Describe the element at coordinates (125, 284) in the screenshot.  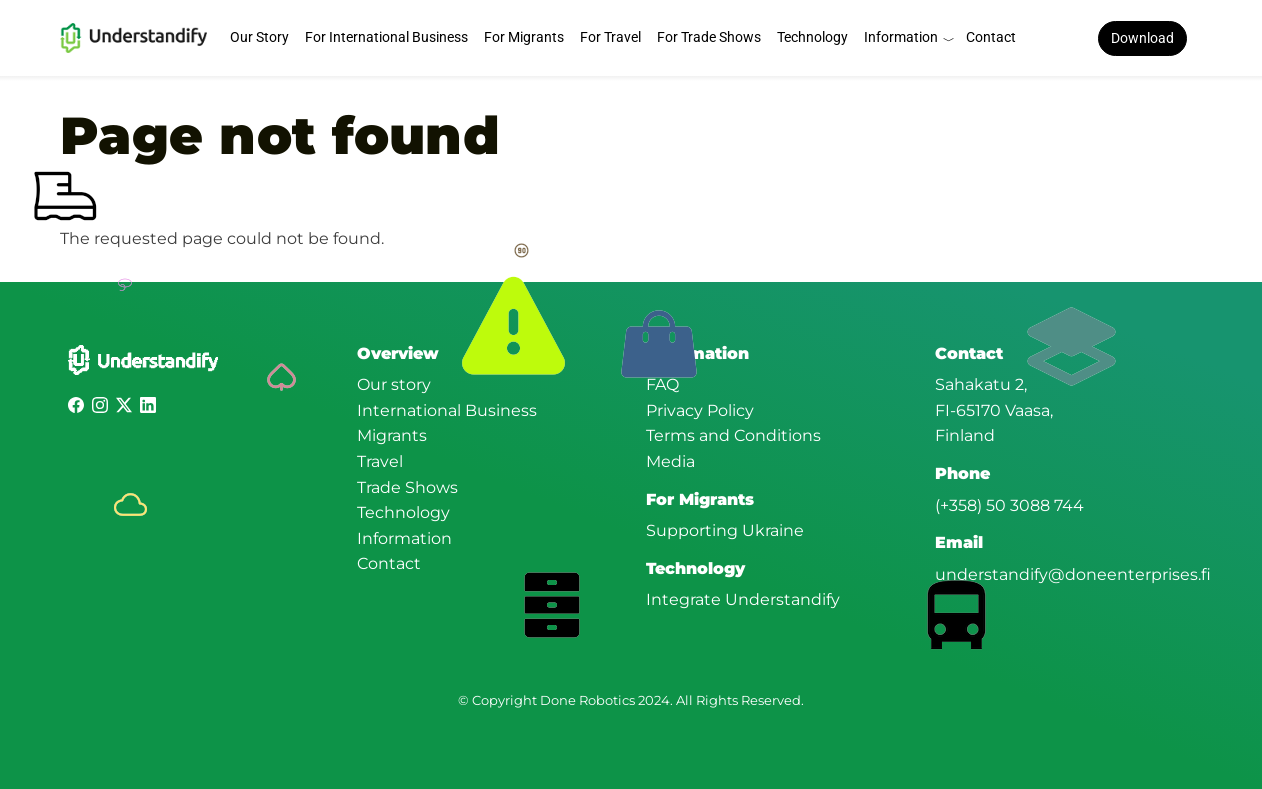
I see `freeform selection tool` at that location.